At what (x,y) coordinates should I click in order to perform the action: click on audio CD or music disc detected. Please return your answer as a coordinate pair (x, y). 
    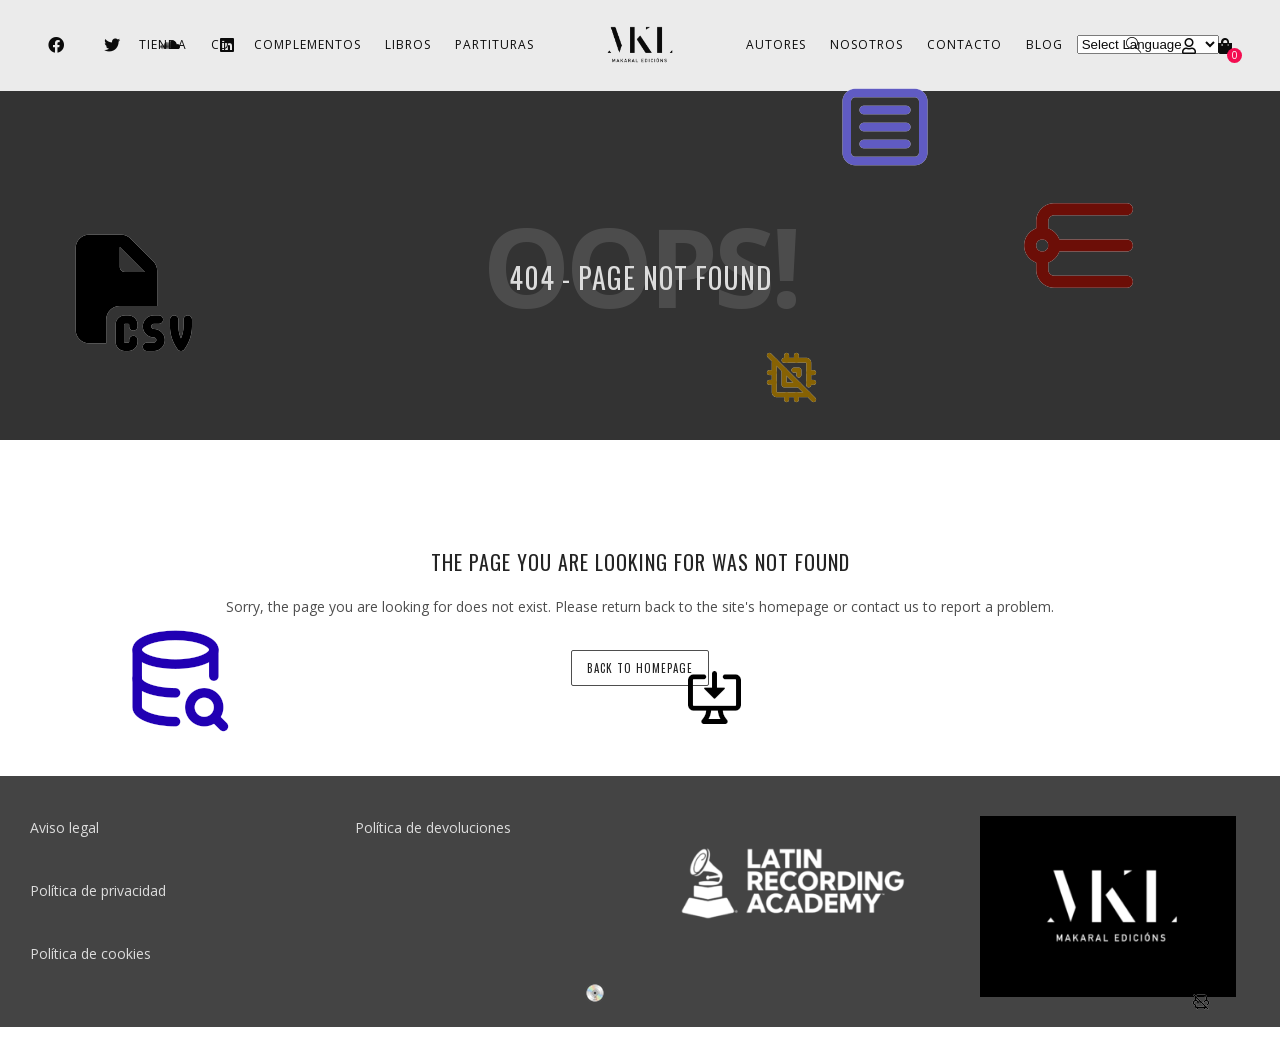
    Looking at the image, I should click on (595, 993).